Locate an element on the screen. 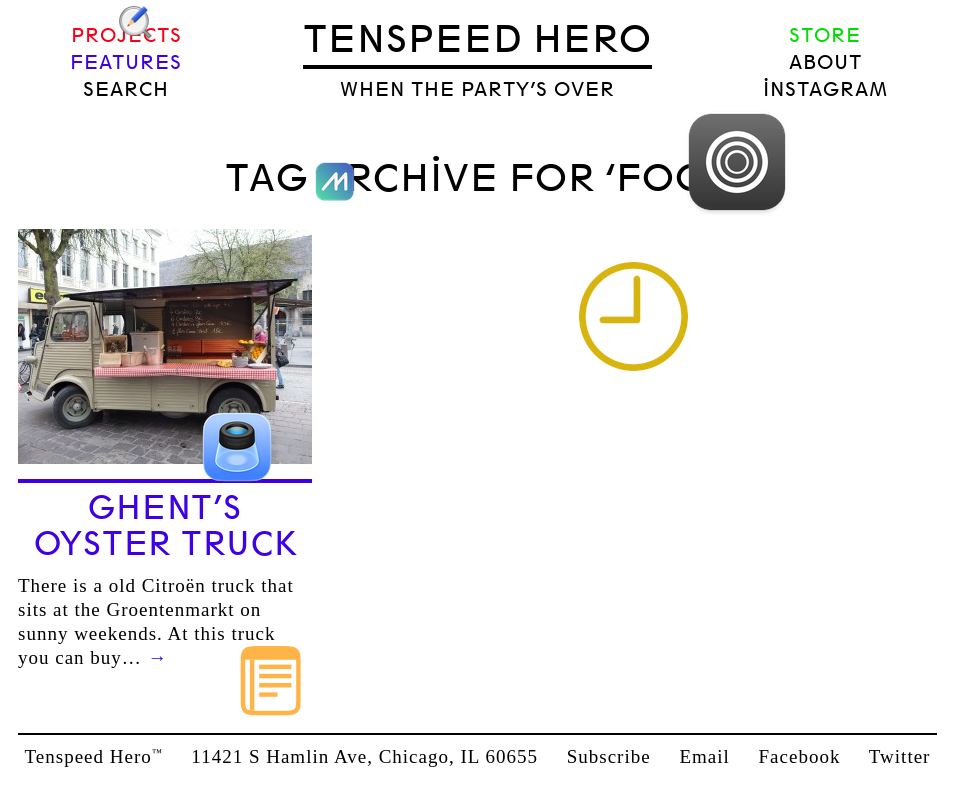 Image resolution: width=955 pixels, height=787 pixels. access date and time settings is located at coordinates (633, 316).